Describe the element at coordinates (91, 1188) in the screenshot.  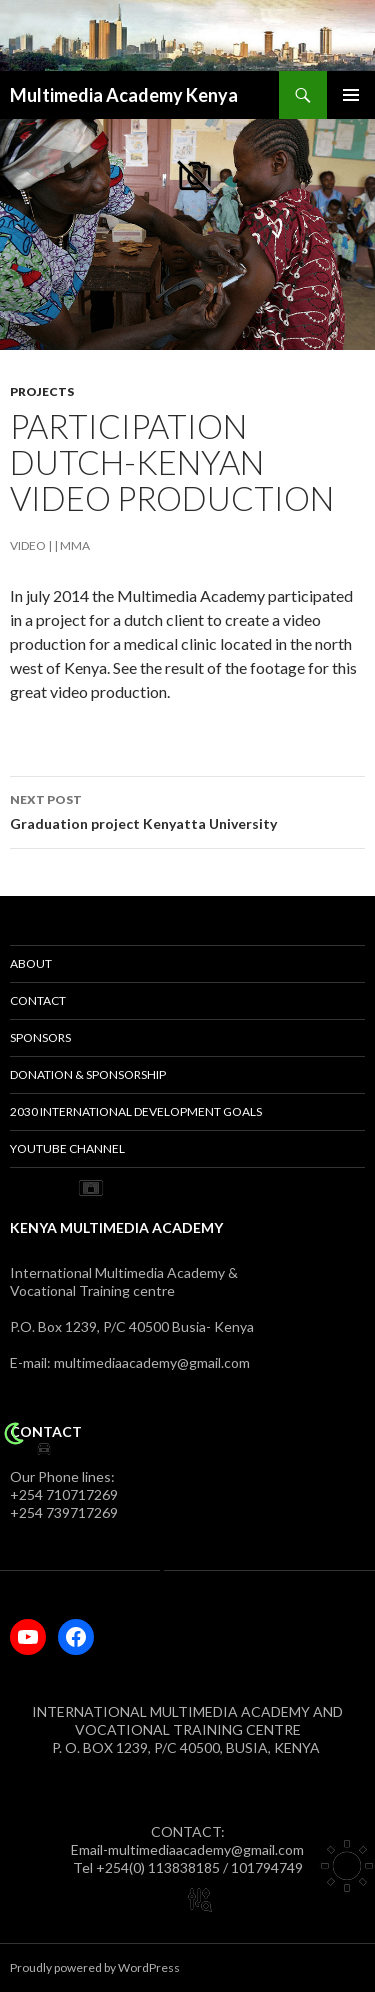
I see `lock screen orientation to landscape mode` at that location.